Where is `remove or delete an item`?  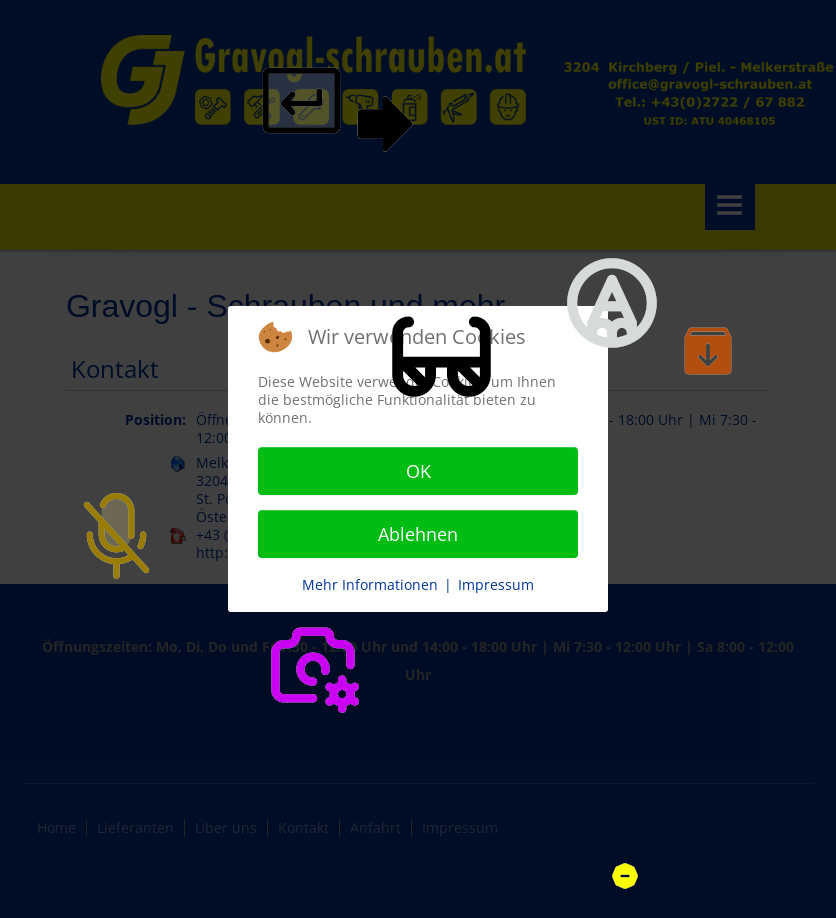 remove or delete an item is located at coordinates (625, 876).